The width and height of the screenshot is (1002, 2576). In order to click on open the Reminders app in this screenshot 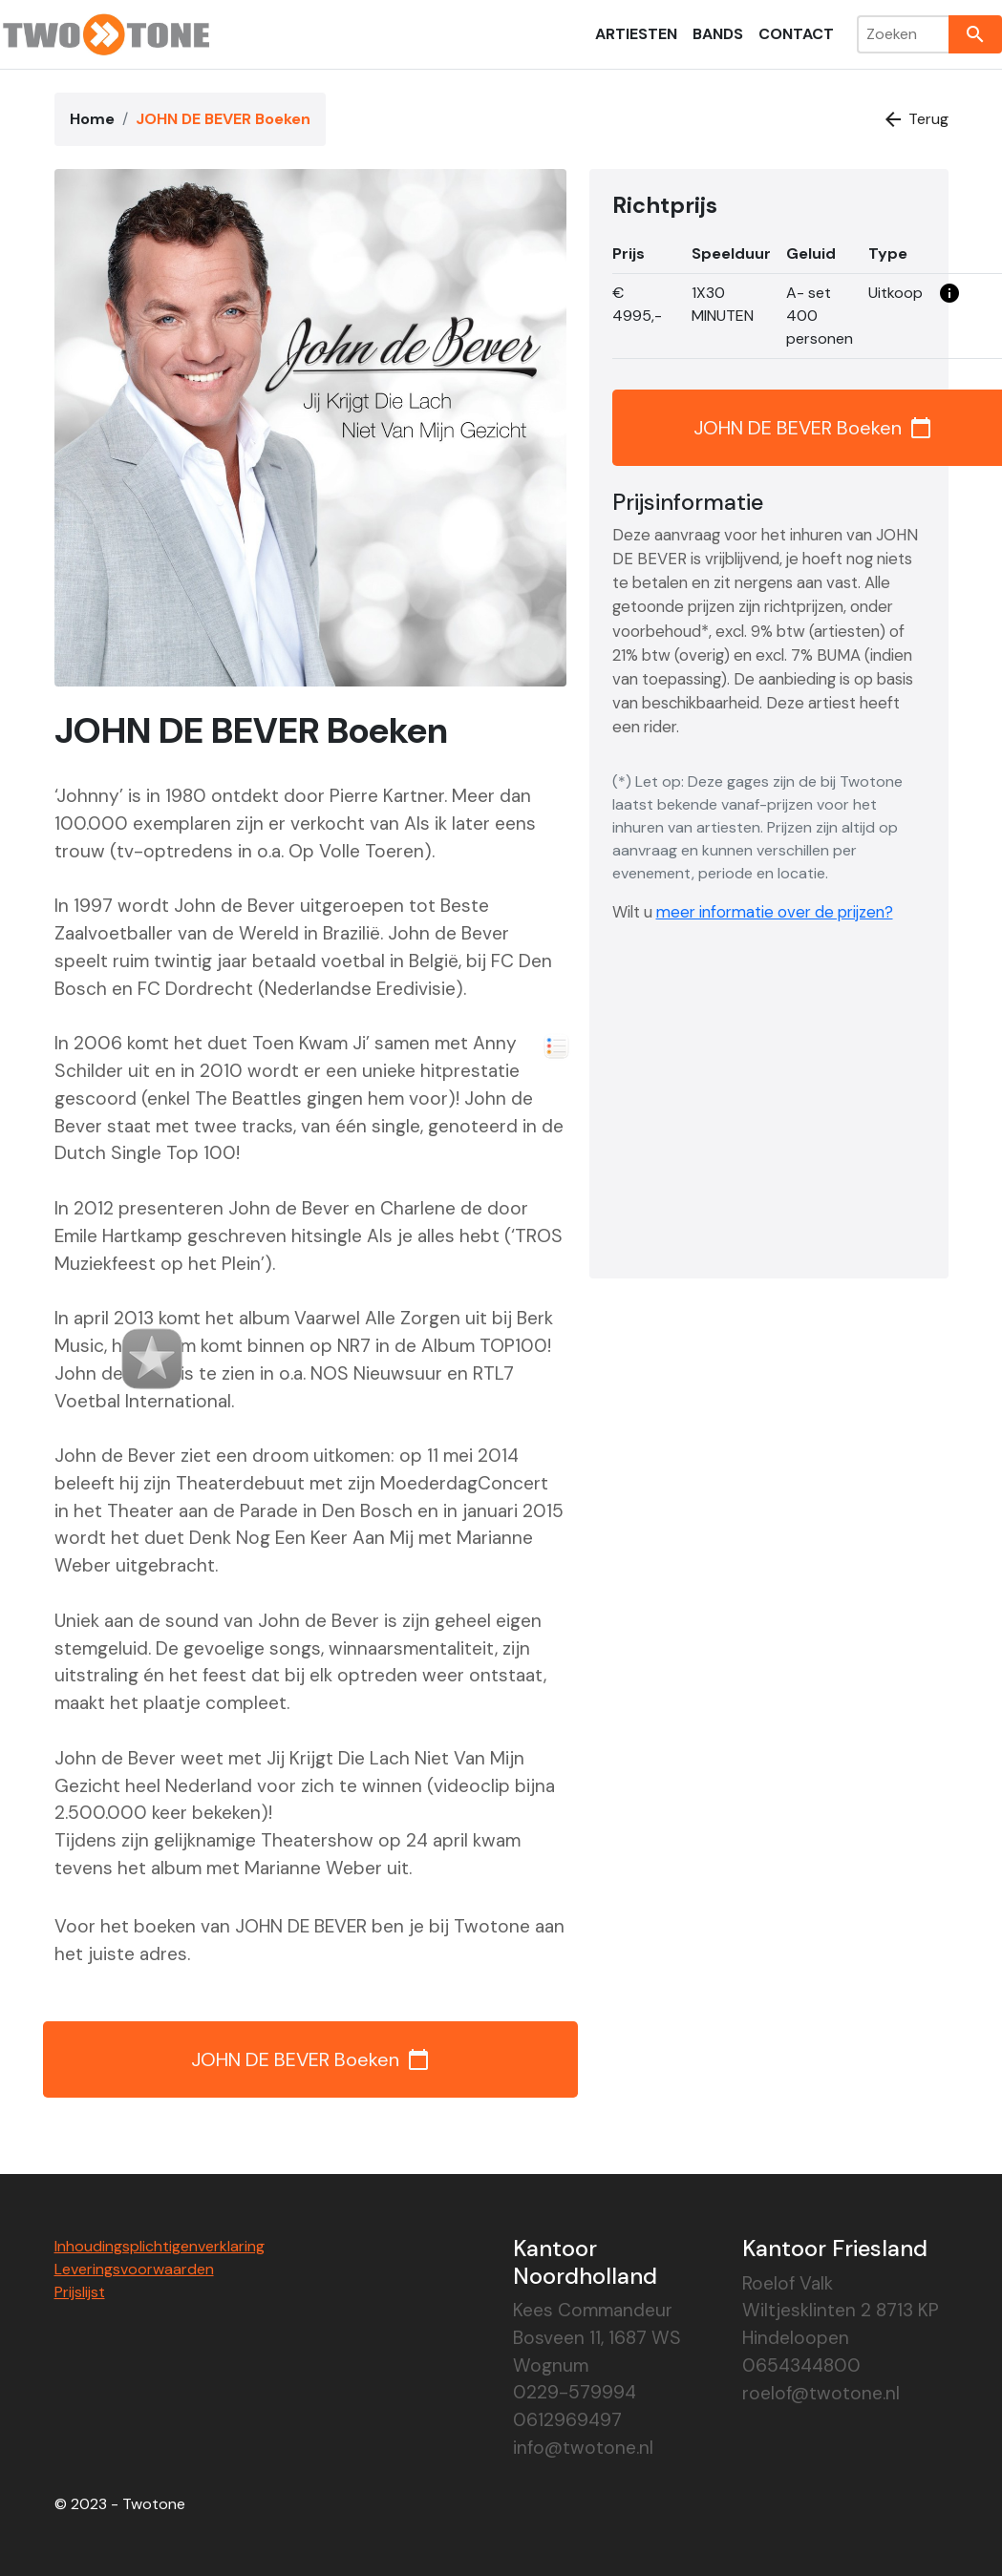, I will do `click(556, 1045)`.